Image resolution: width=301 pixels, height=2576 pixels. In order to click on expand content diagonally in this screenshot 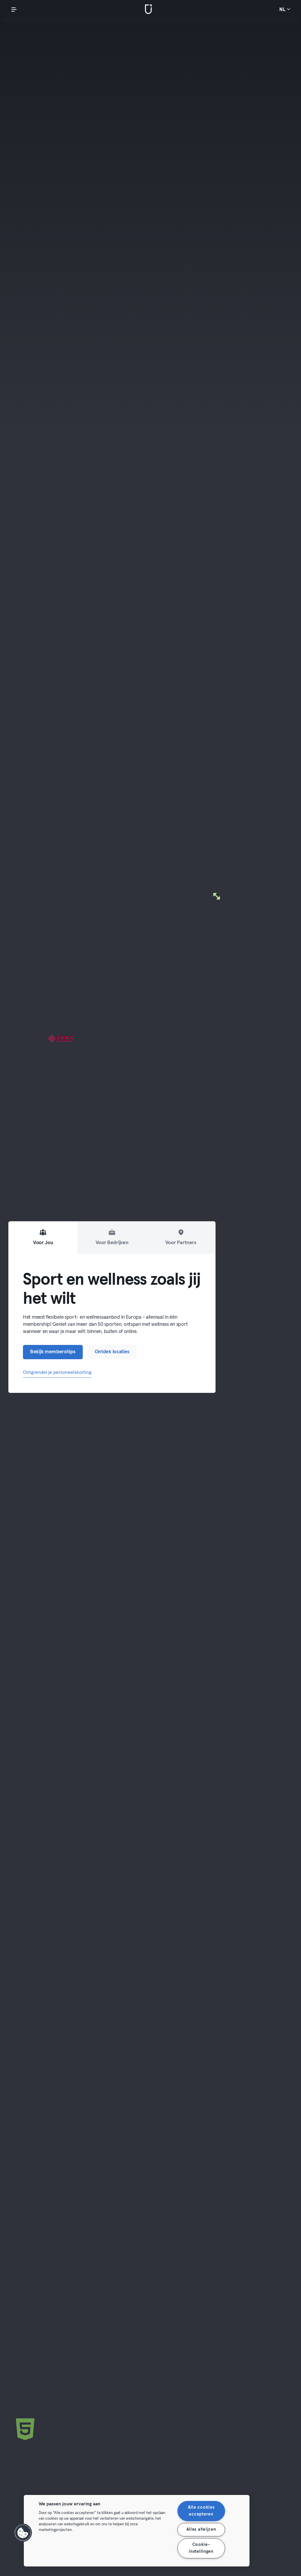, I will do `click(216, 896)`.